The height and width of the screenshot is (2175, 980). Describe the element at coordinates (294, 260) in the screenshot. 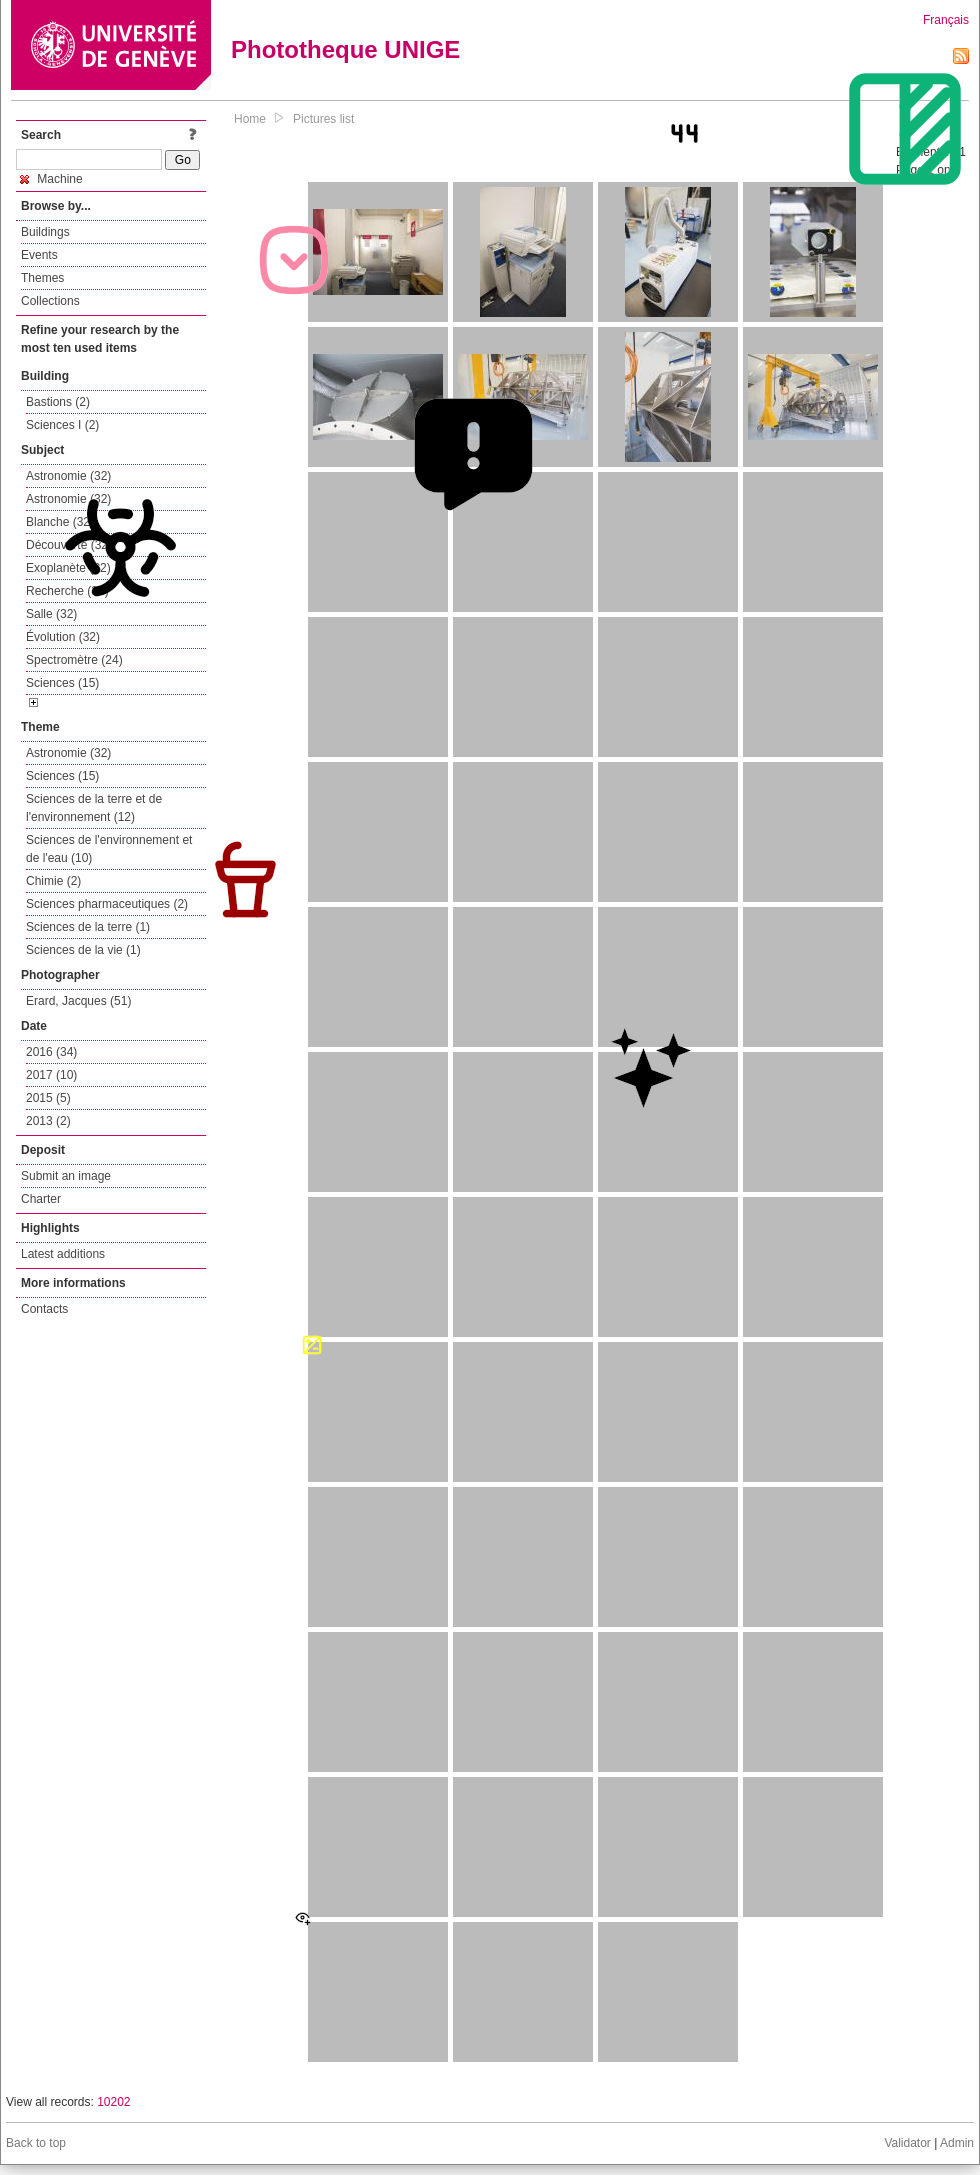

I see `expand dropdown menu or content` at that location.